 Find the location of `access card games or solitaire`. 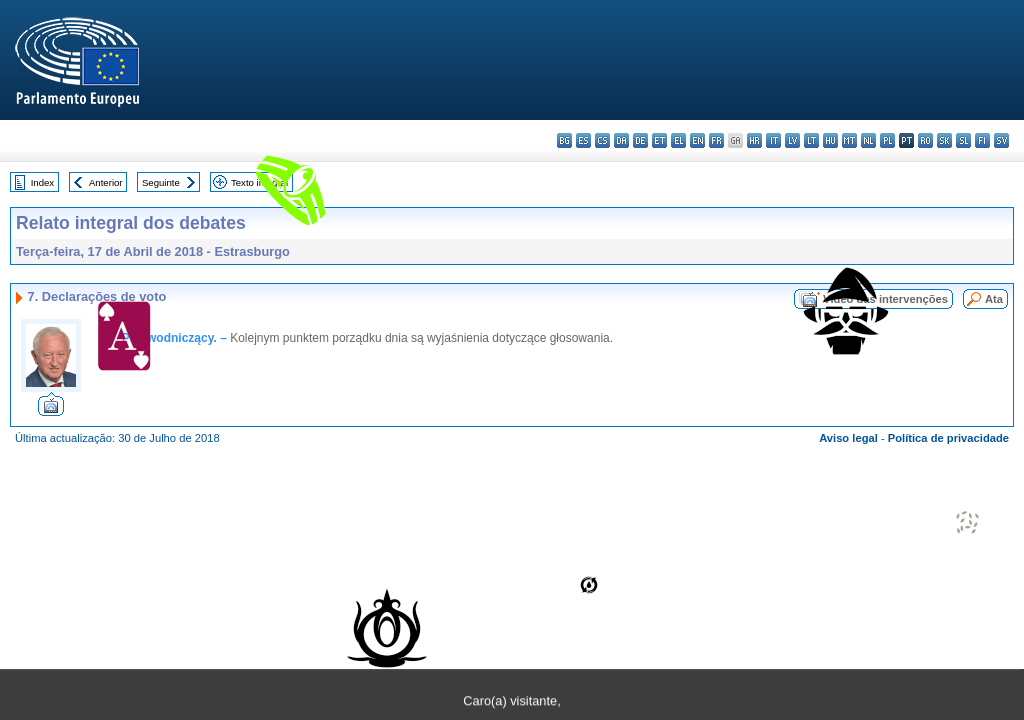

access card games or solitaire is located at coordinates (124, 336).